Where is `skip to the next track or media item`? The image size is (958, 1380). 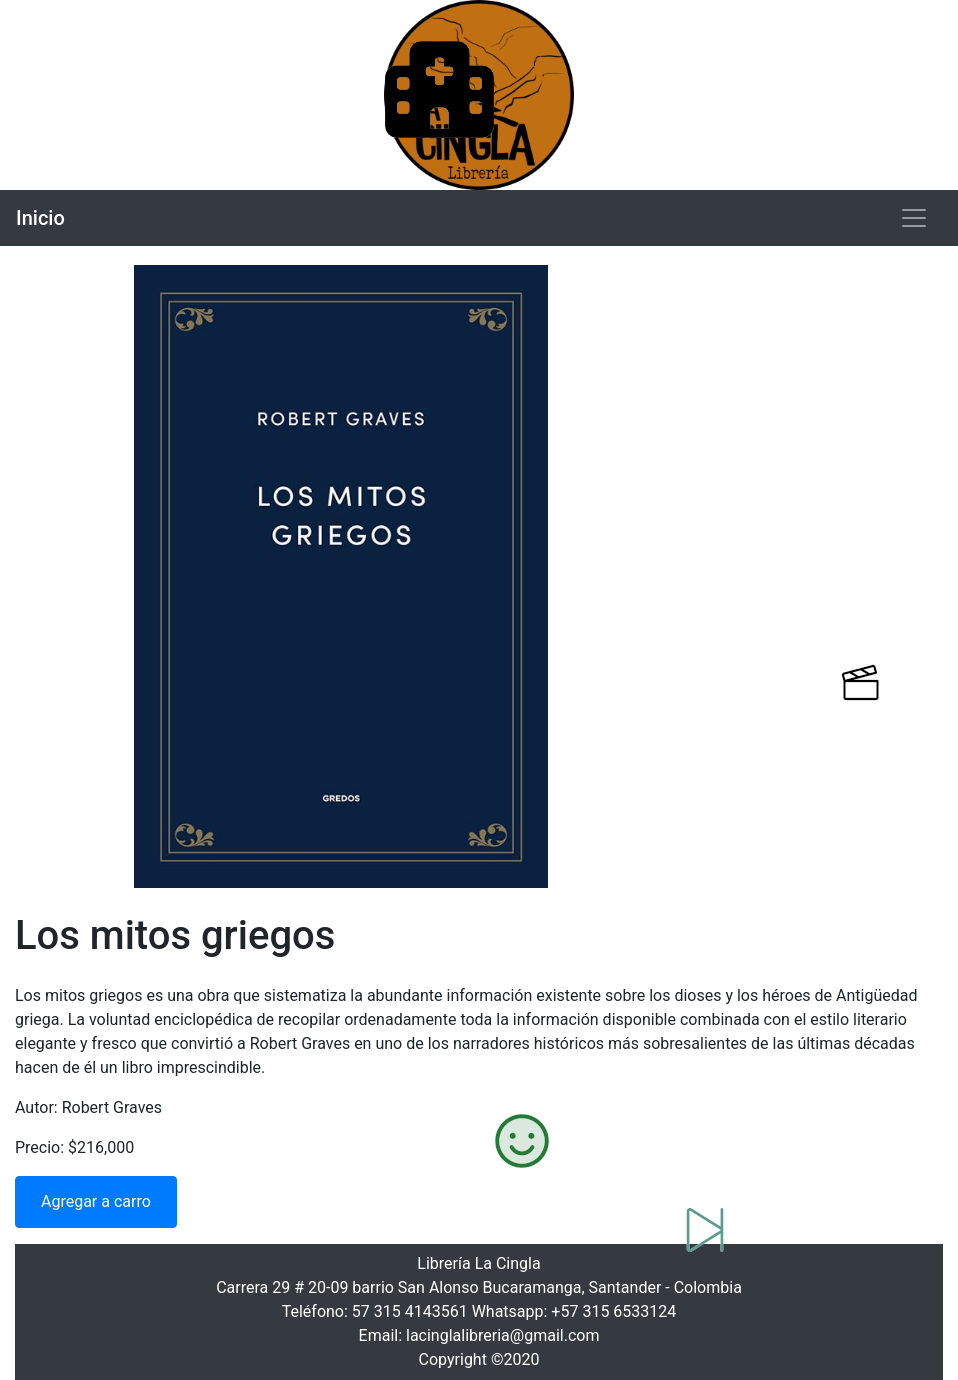
skip to the next track or media item is located at coordinates (705, 1230).